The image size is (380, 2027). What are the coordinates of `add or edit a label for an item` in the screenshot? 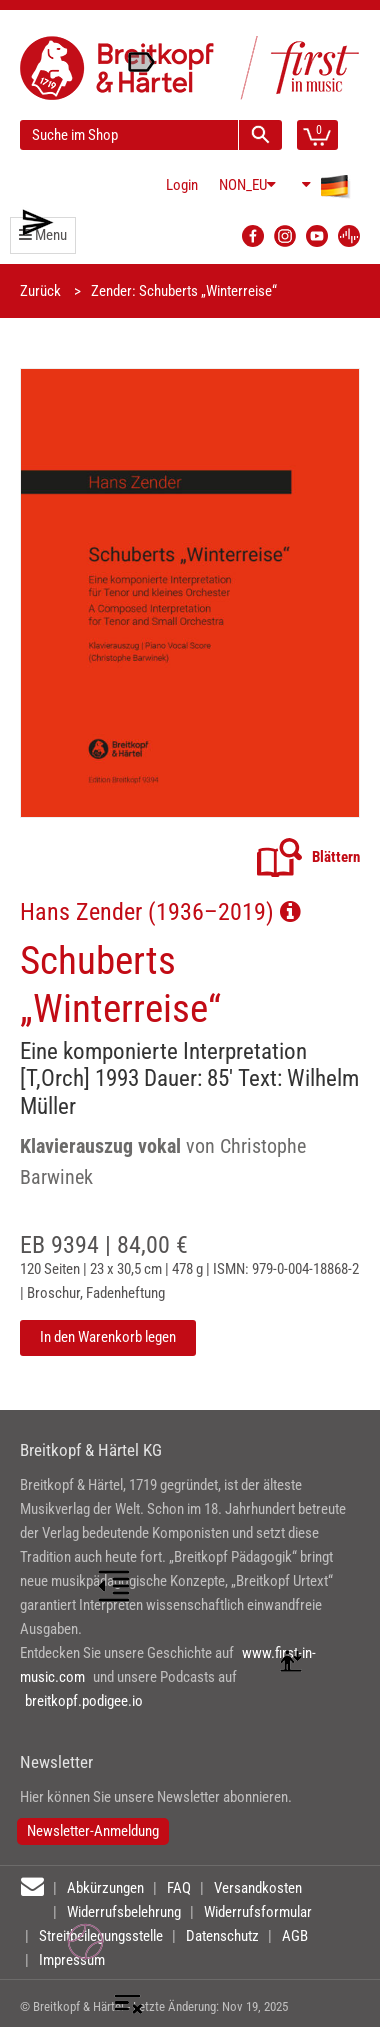 It's located at (141, 62).